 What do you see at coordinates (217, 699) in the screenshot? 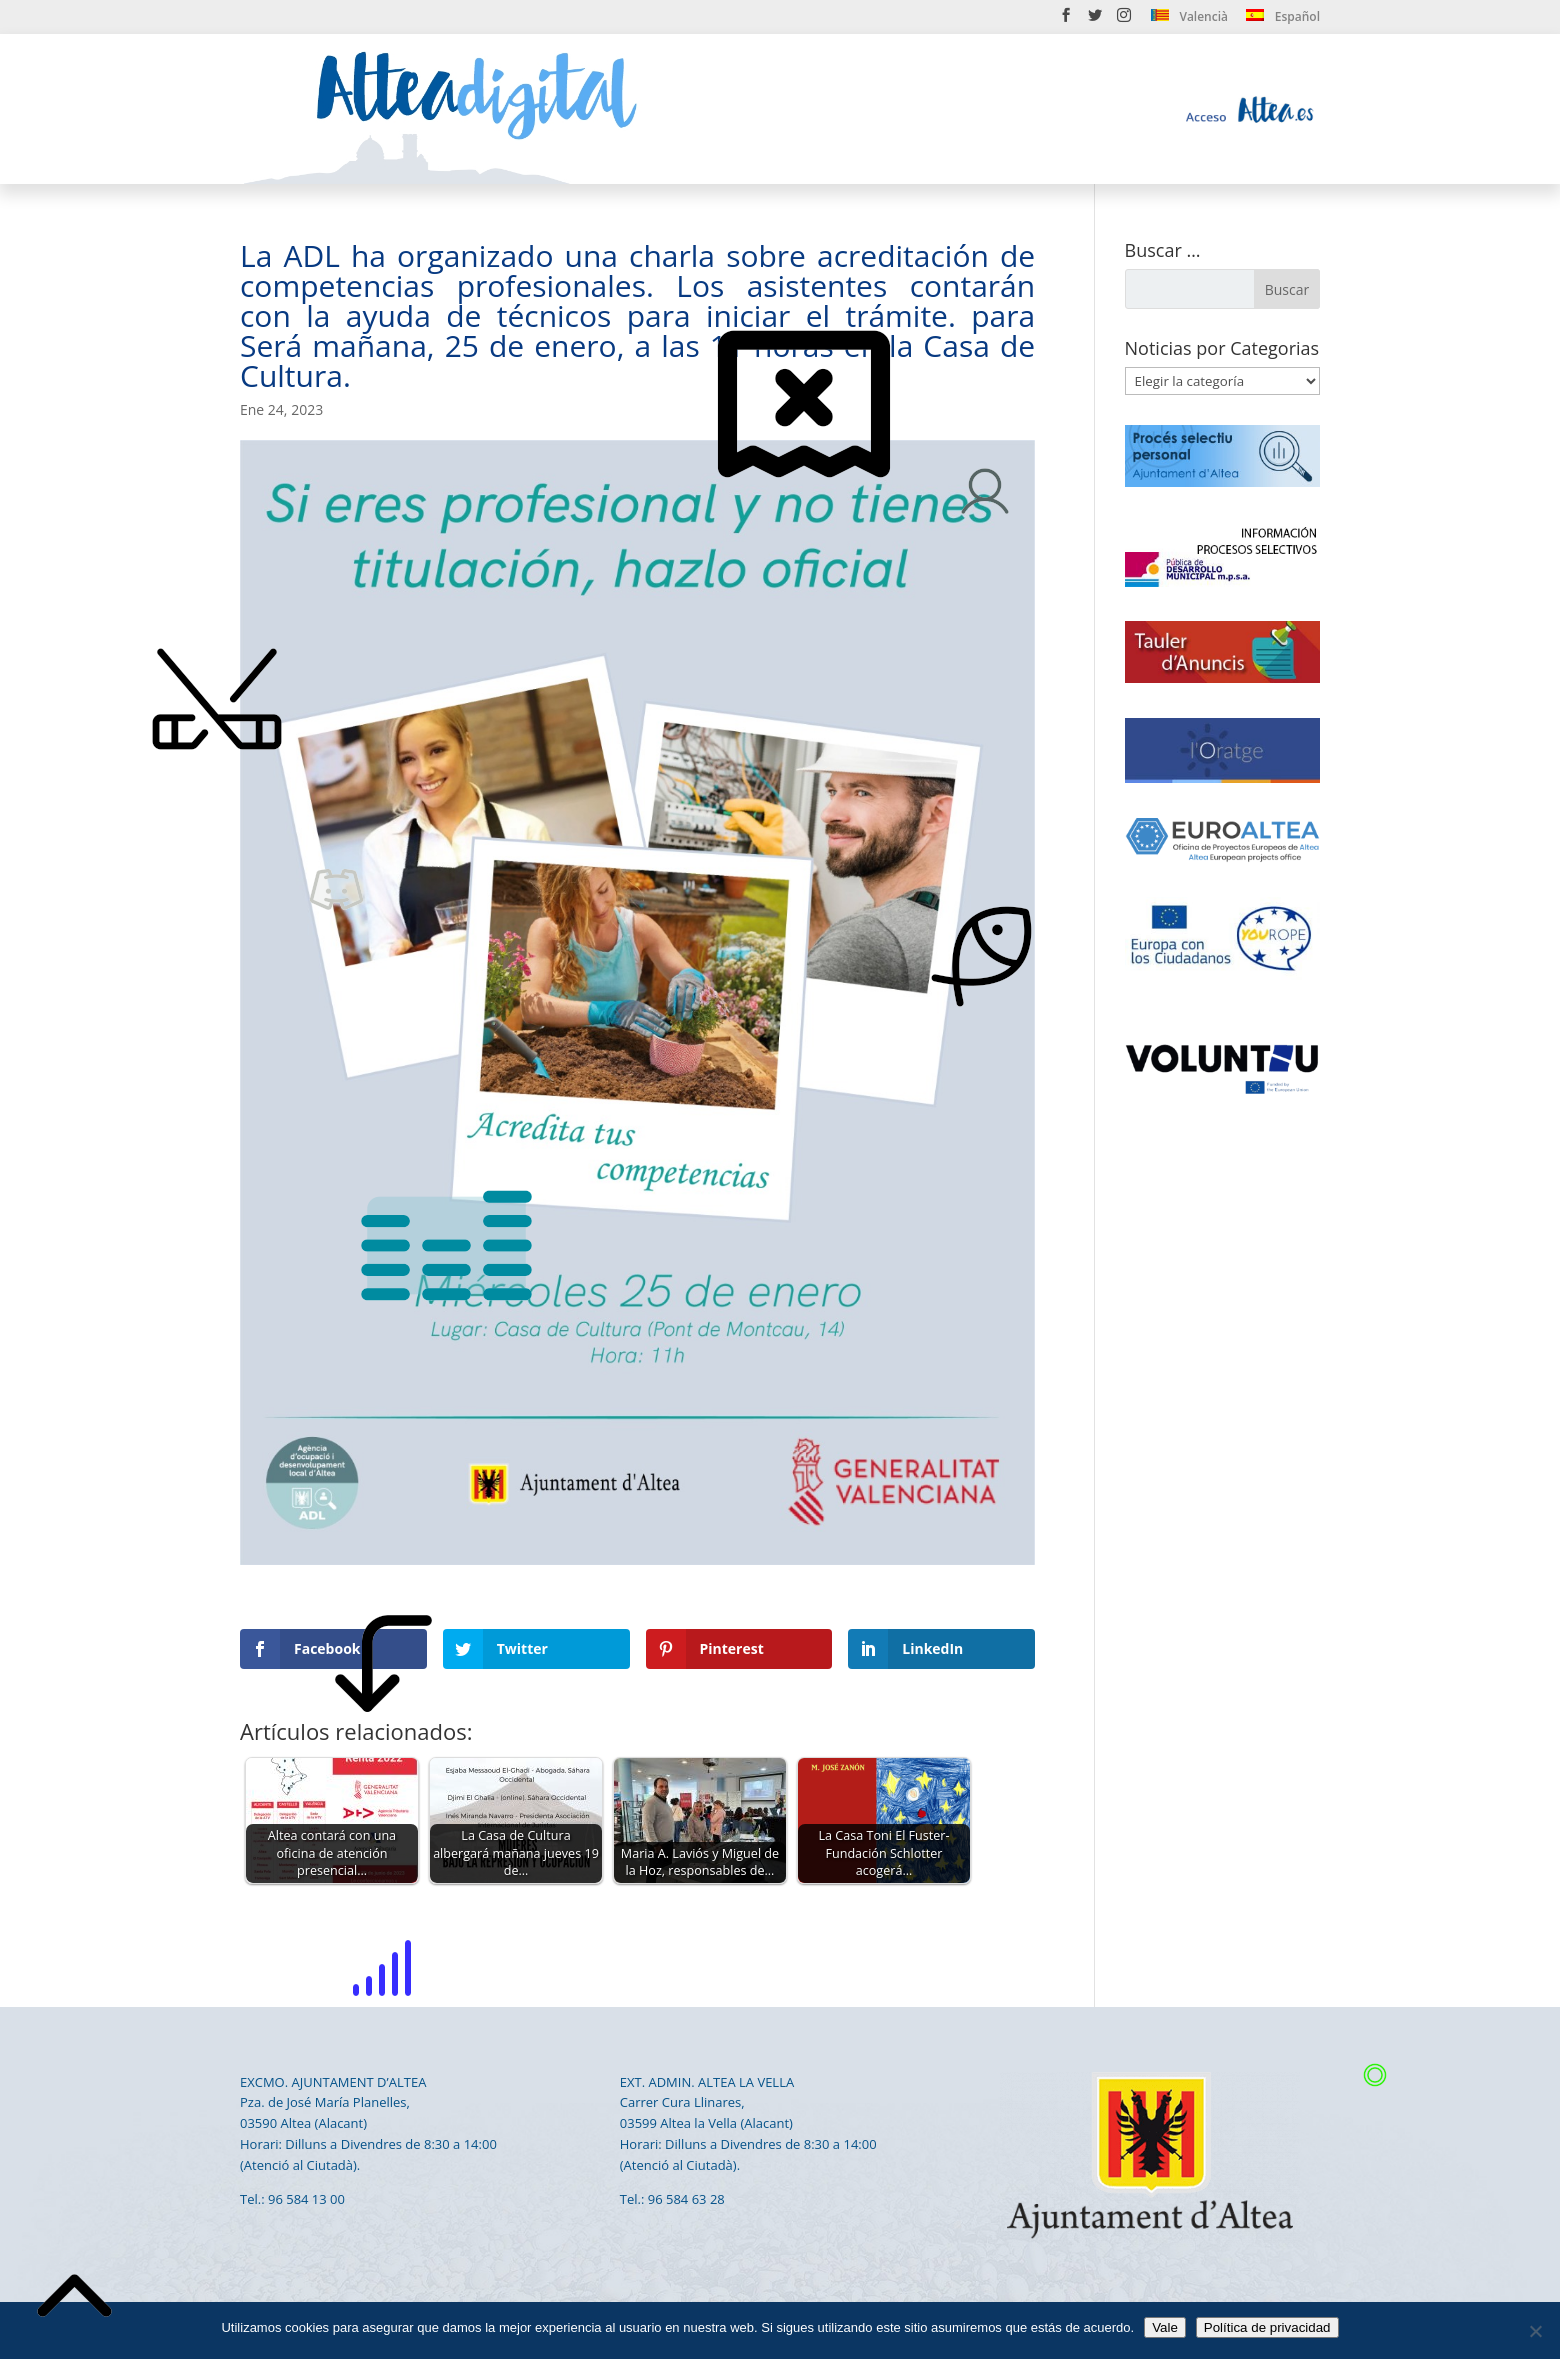
I see `view hockey scores or sports updates` at bounding box center [217, 699].